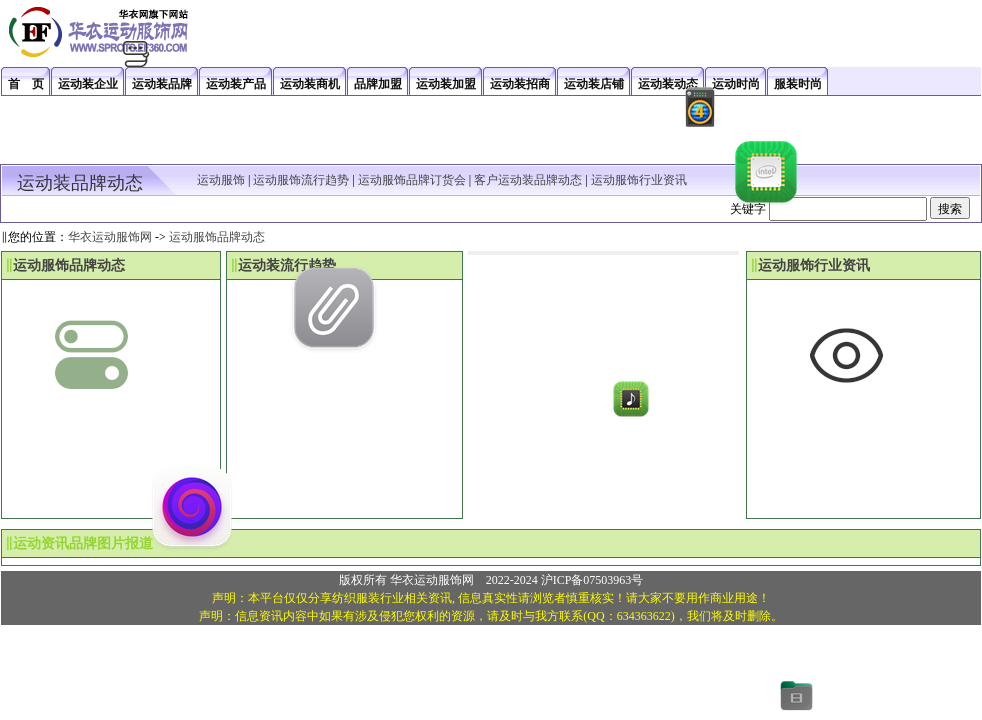  What do you see at coordinates (846, 355) in the screenshot?
I see `access display settings` at bounding box center [846, 355].